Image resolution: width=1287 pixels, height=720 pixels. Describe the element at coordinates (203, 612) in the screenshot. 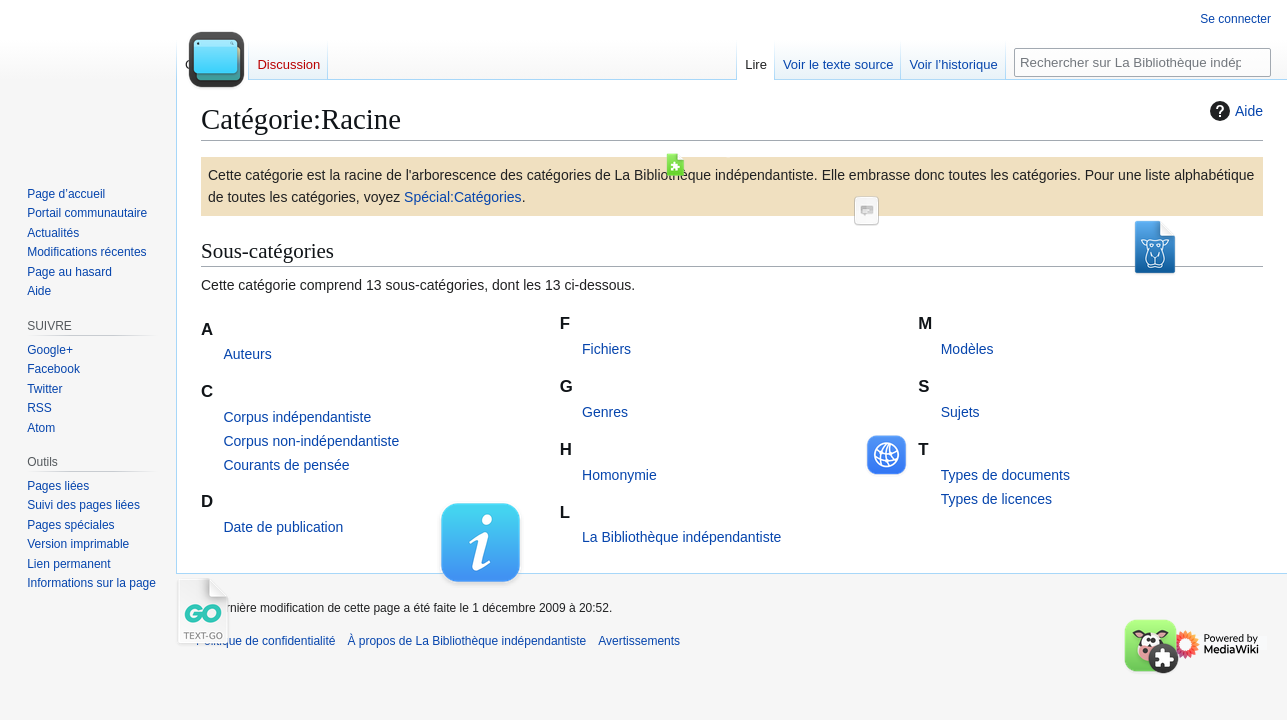

I see `a go programming language source file` at that location.